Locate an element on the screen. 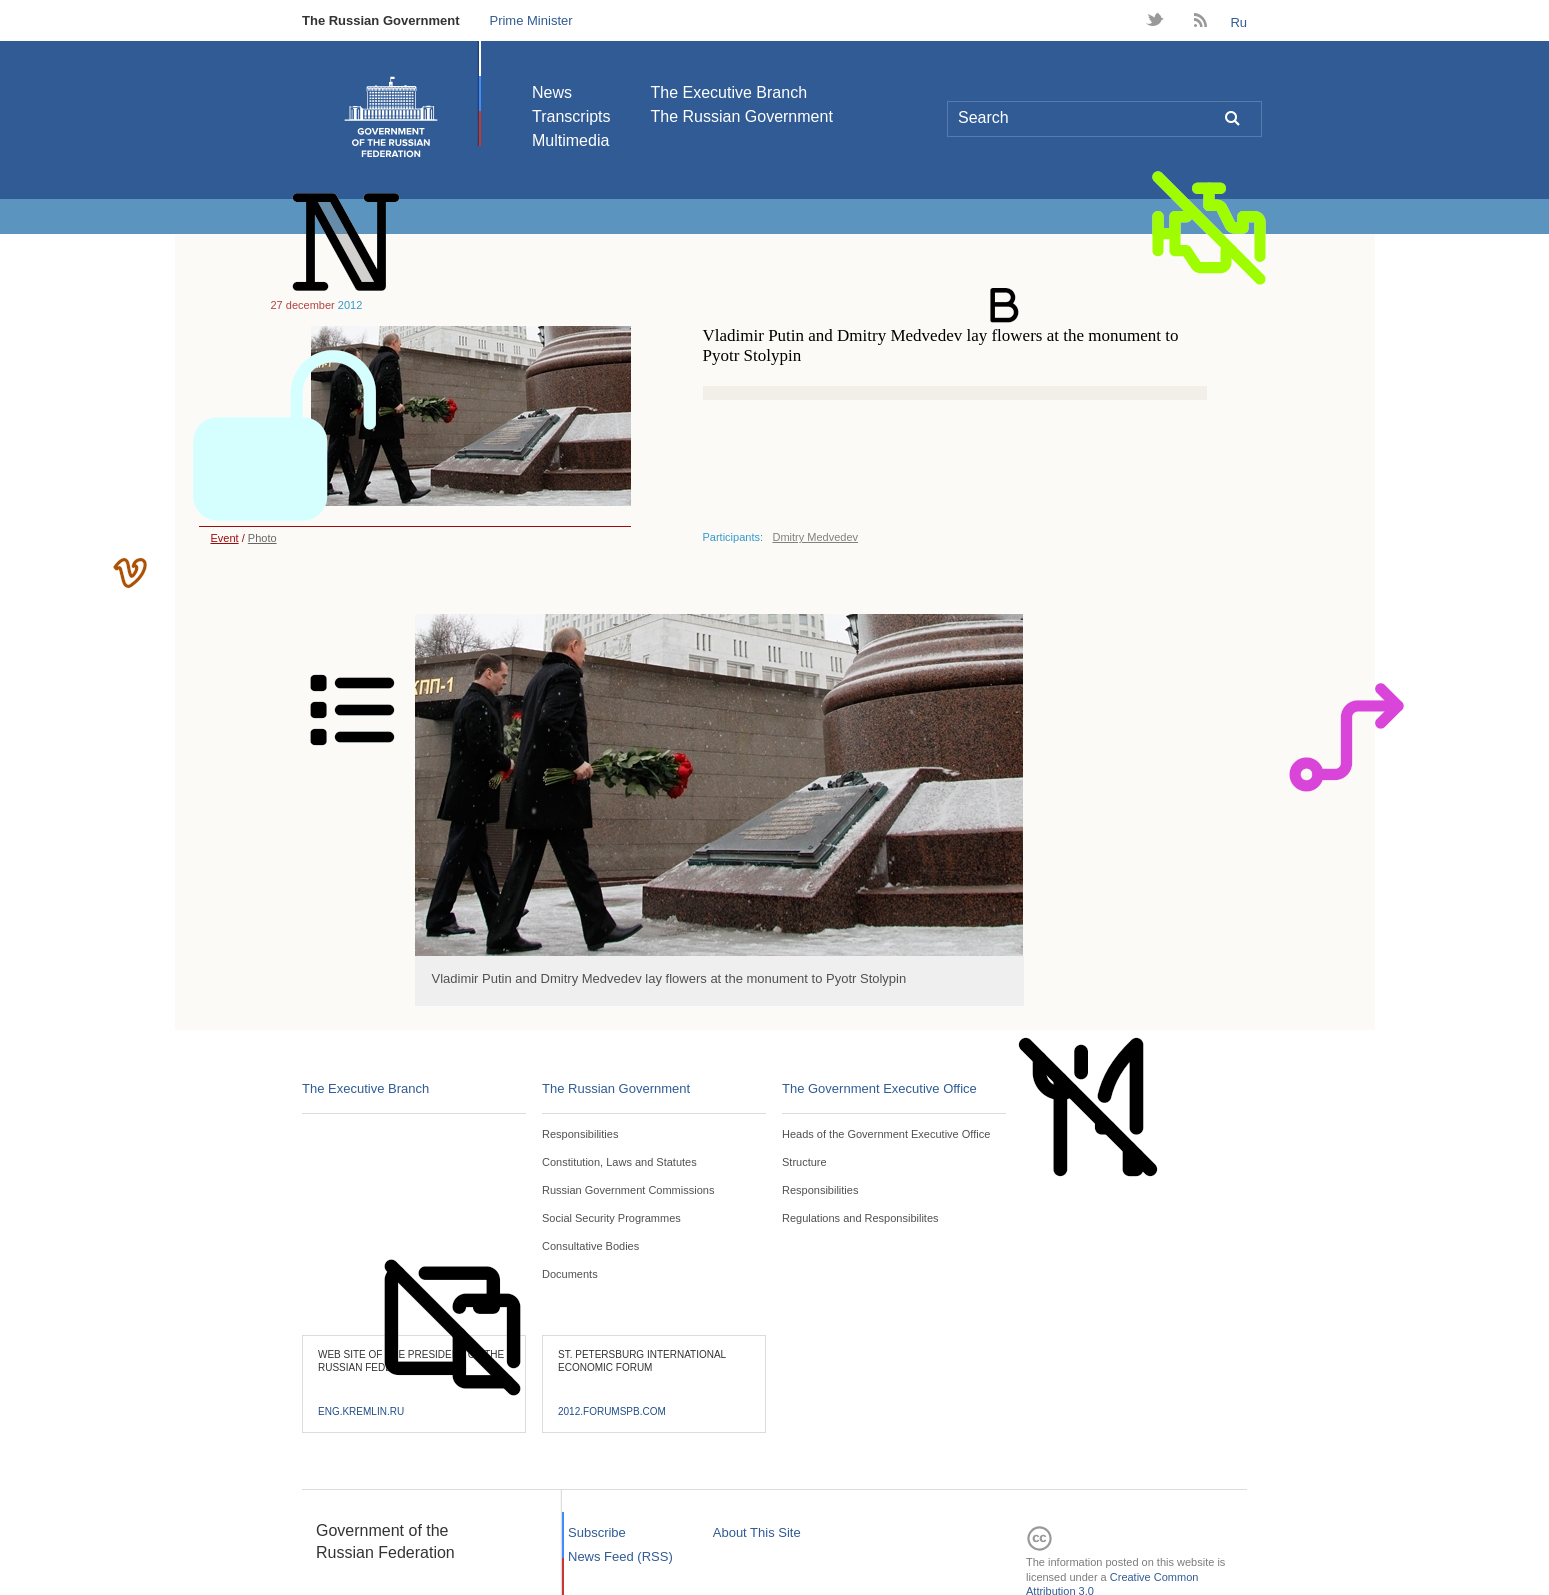 This screenshot has width=1549, height=1595. follow a guided path or tutorial is located at coordinates (1346, 734).